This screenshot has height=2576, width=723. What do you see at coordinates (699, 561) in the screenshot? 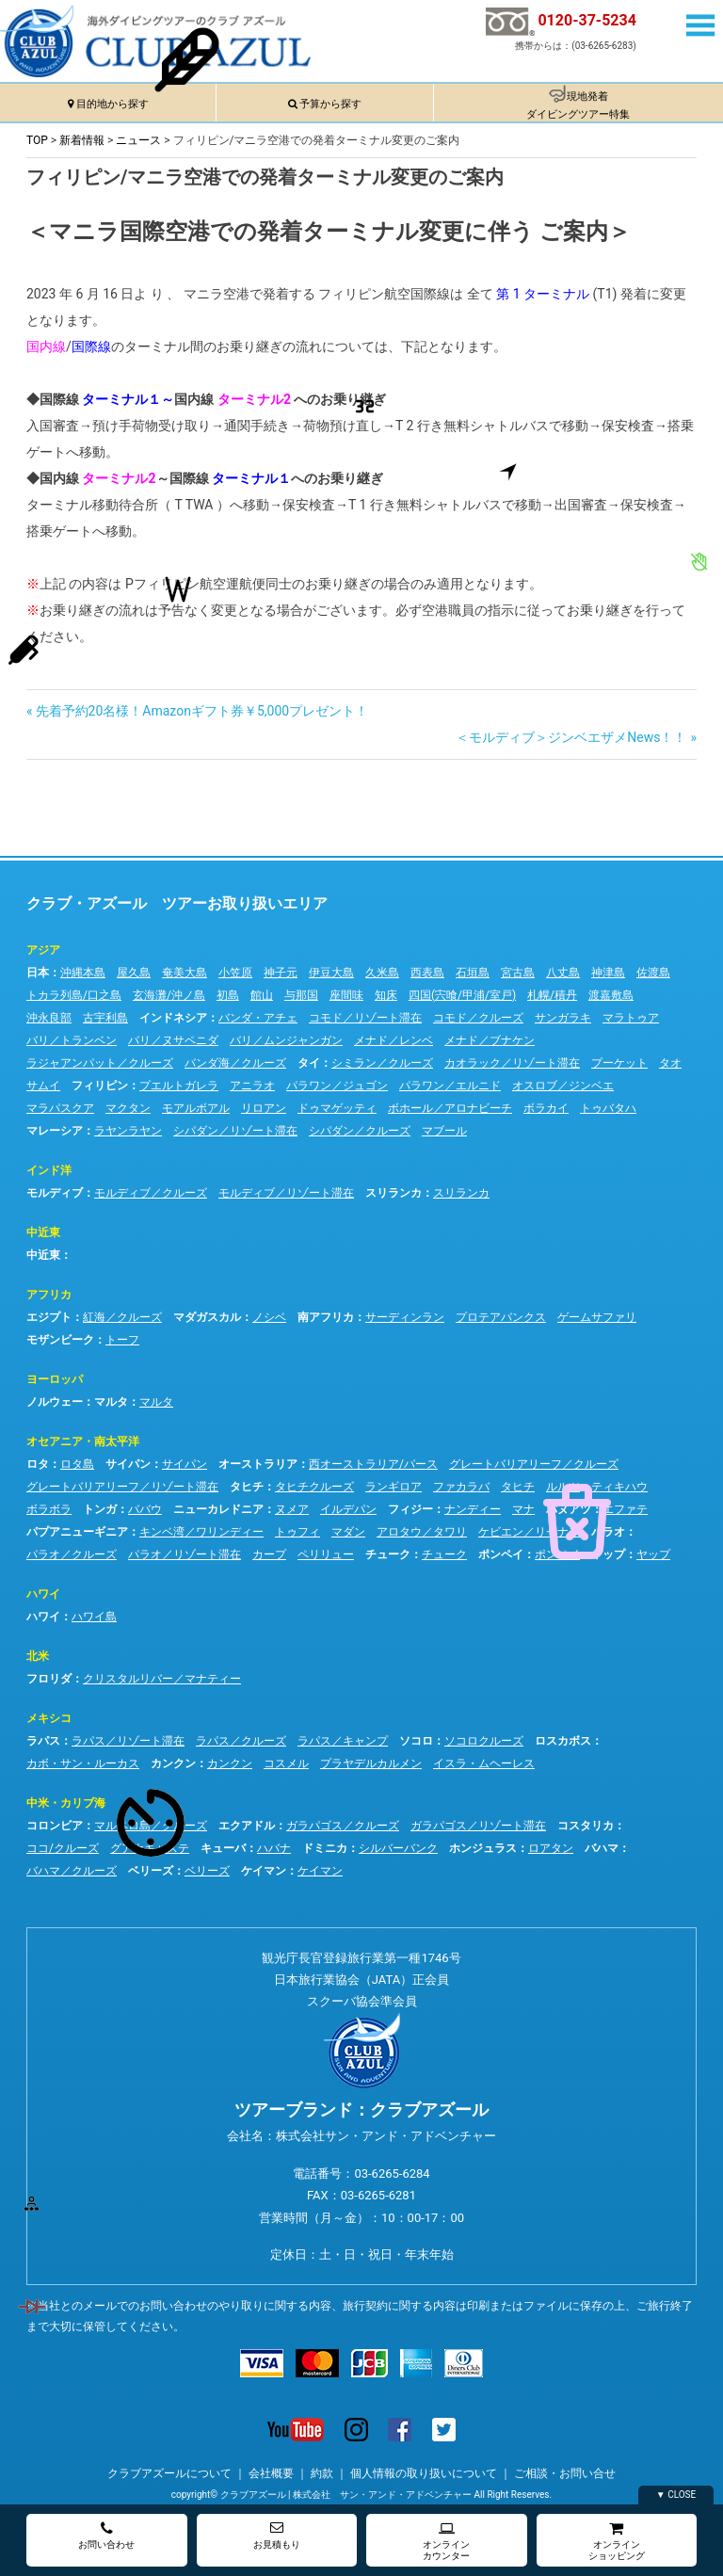
I see `disable touch or gesture controls` at bounding box center [699, 561].